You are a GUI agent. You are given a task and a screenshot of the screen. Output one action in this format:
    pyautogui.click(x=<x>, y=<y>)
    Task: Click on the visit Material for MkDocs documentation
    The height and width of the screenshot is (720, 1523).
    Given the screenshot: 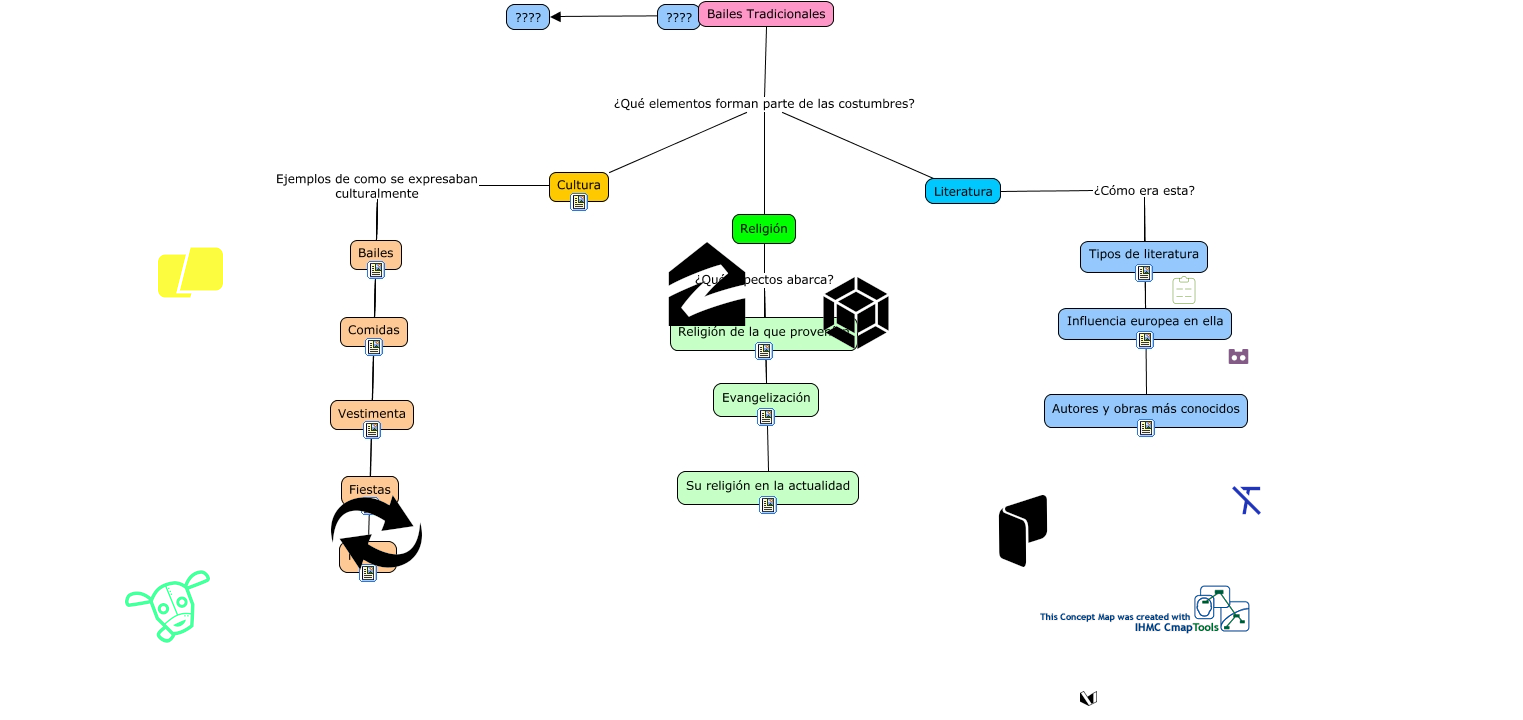 What is the action you would take?
    pyautogui.click(x=1088, y=698)
    